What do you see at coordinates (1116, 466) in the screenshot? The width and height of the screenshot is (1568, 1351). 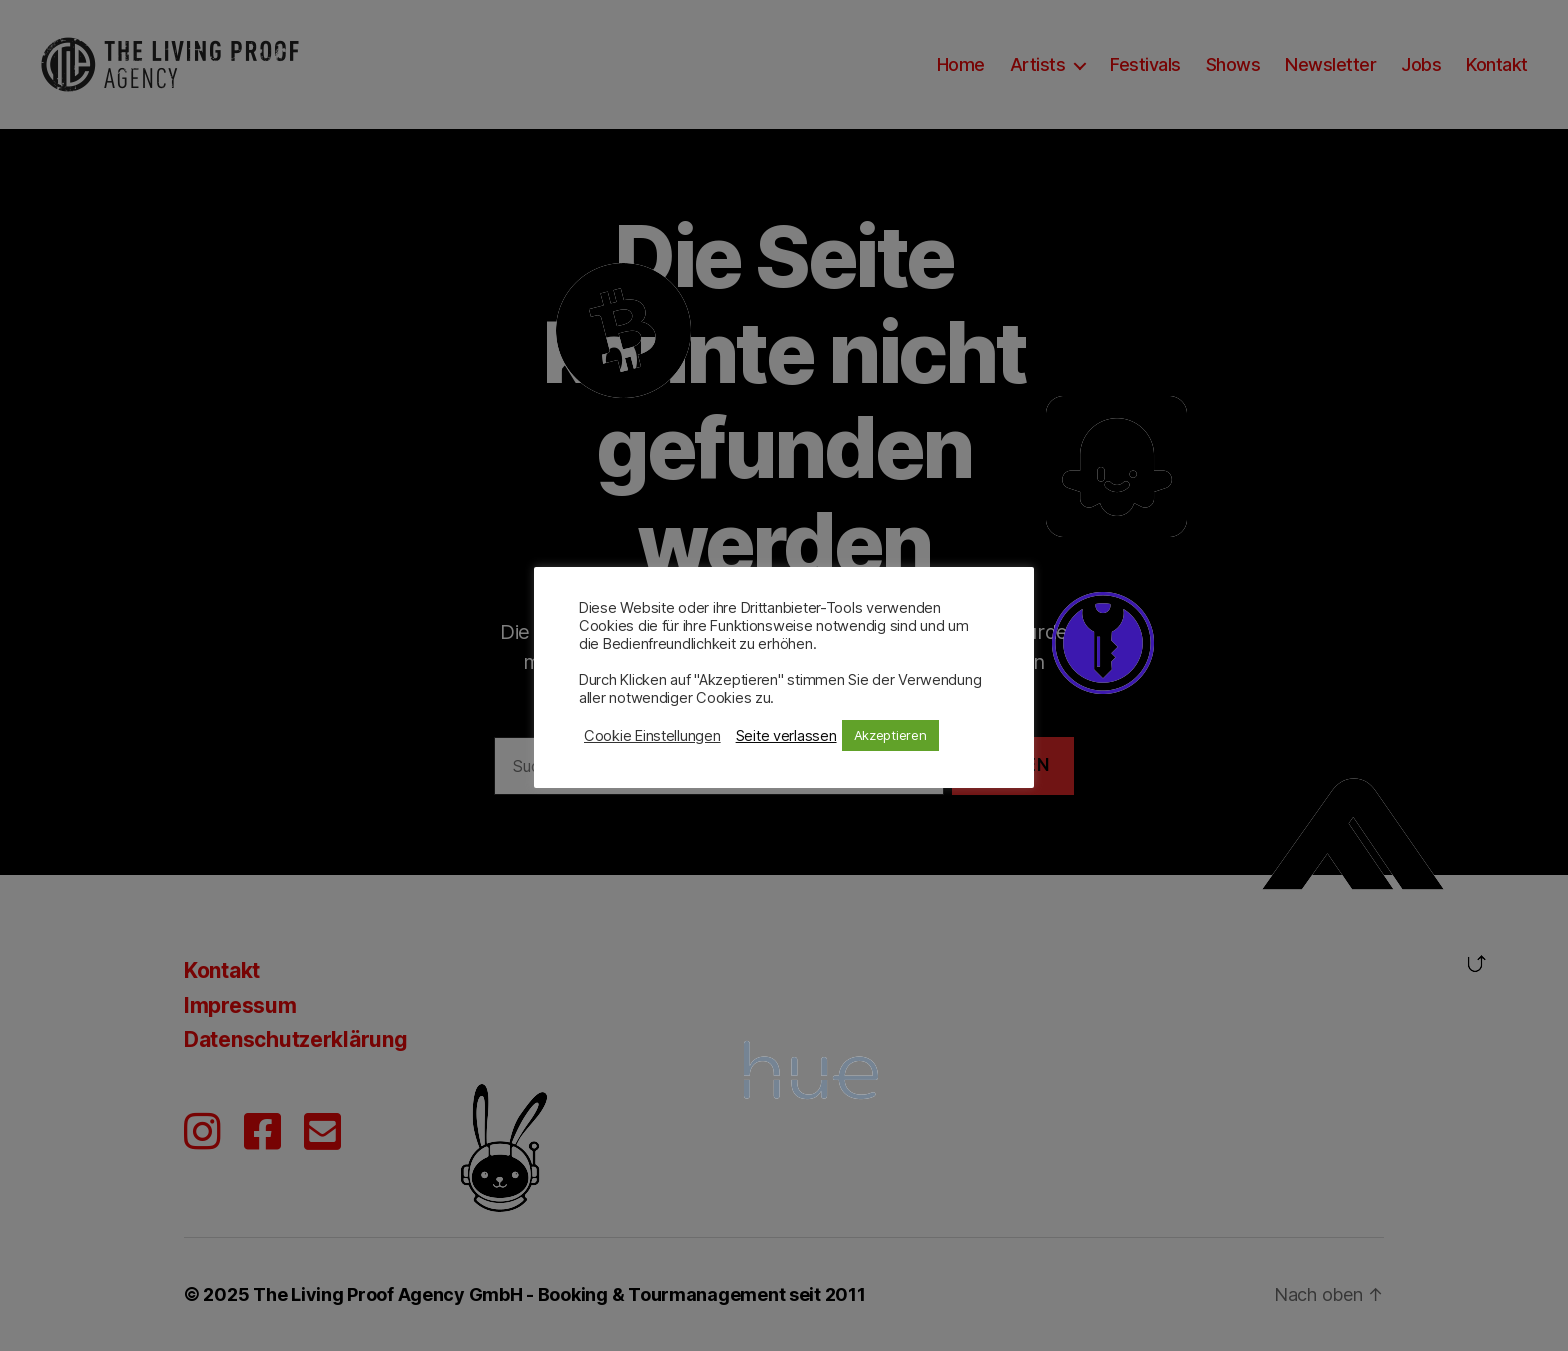 I see `open the coze app` at bounding box center [1116, 466].